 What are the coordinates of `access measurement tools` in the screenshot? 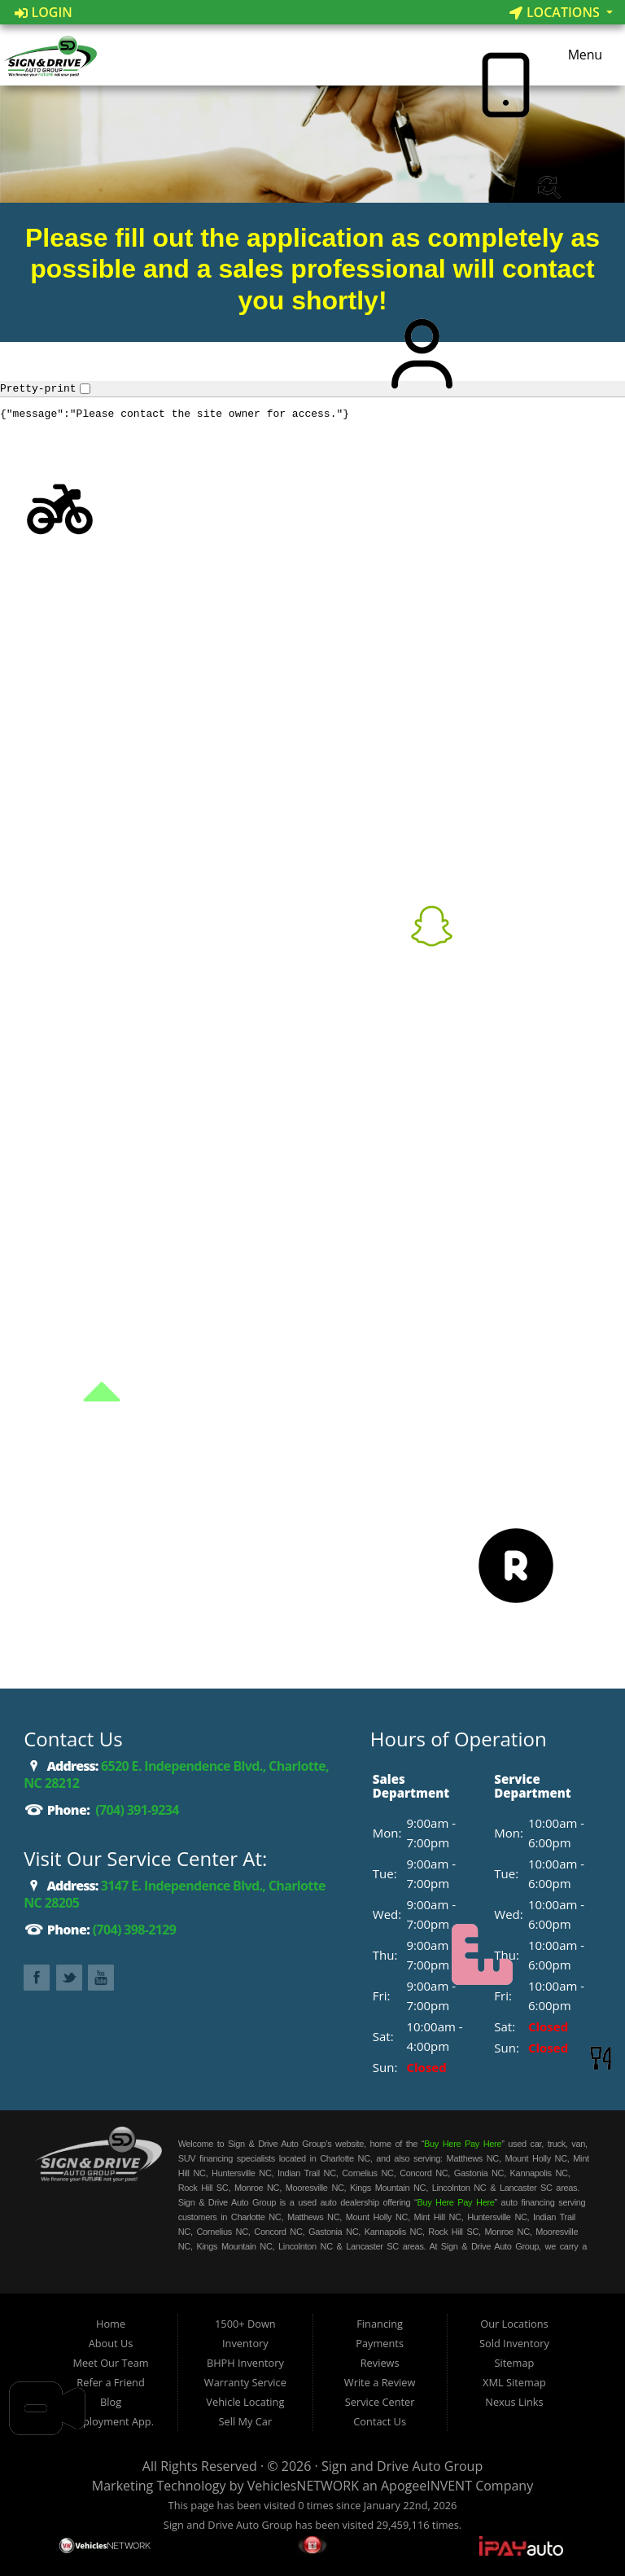 It's located at (482, 1954).